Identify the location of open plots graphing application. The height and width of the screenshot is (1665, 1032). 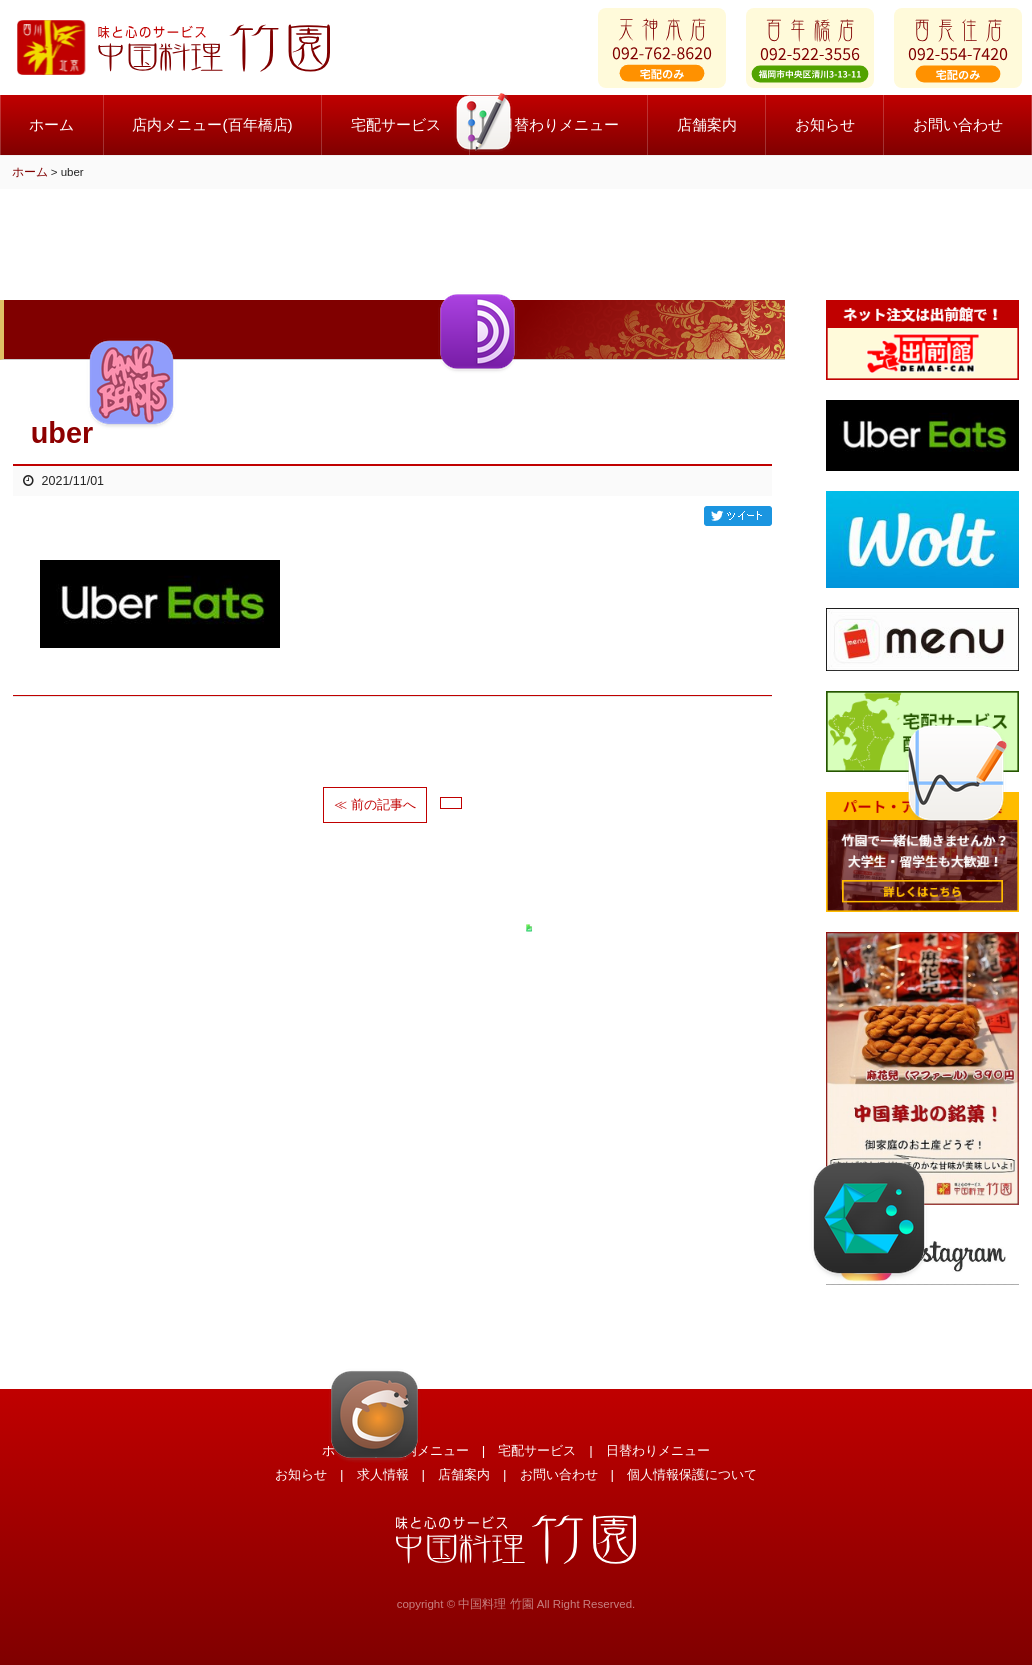
(956, 773).